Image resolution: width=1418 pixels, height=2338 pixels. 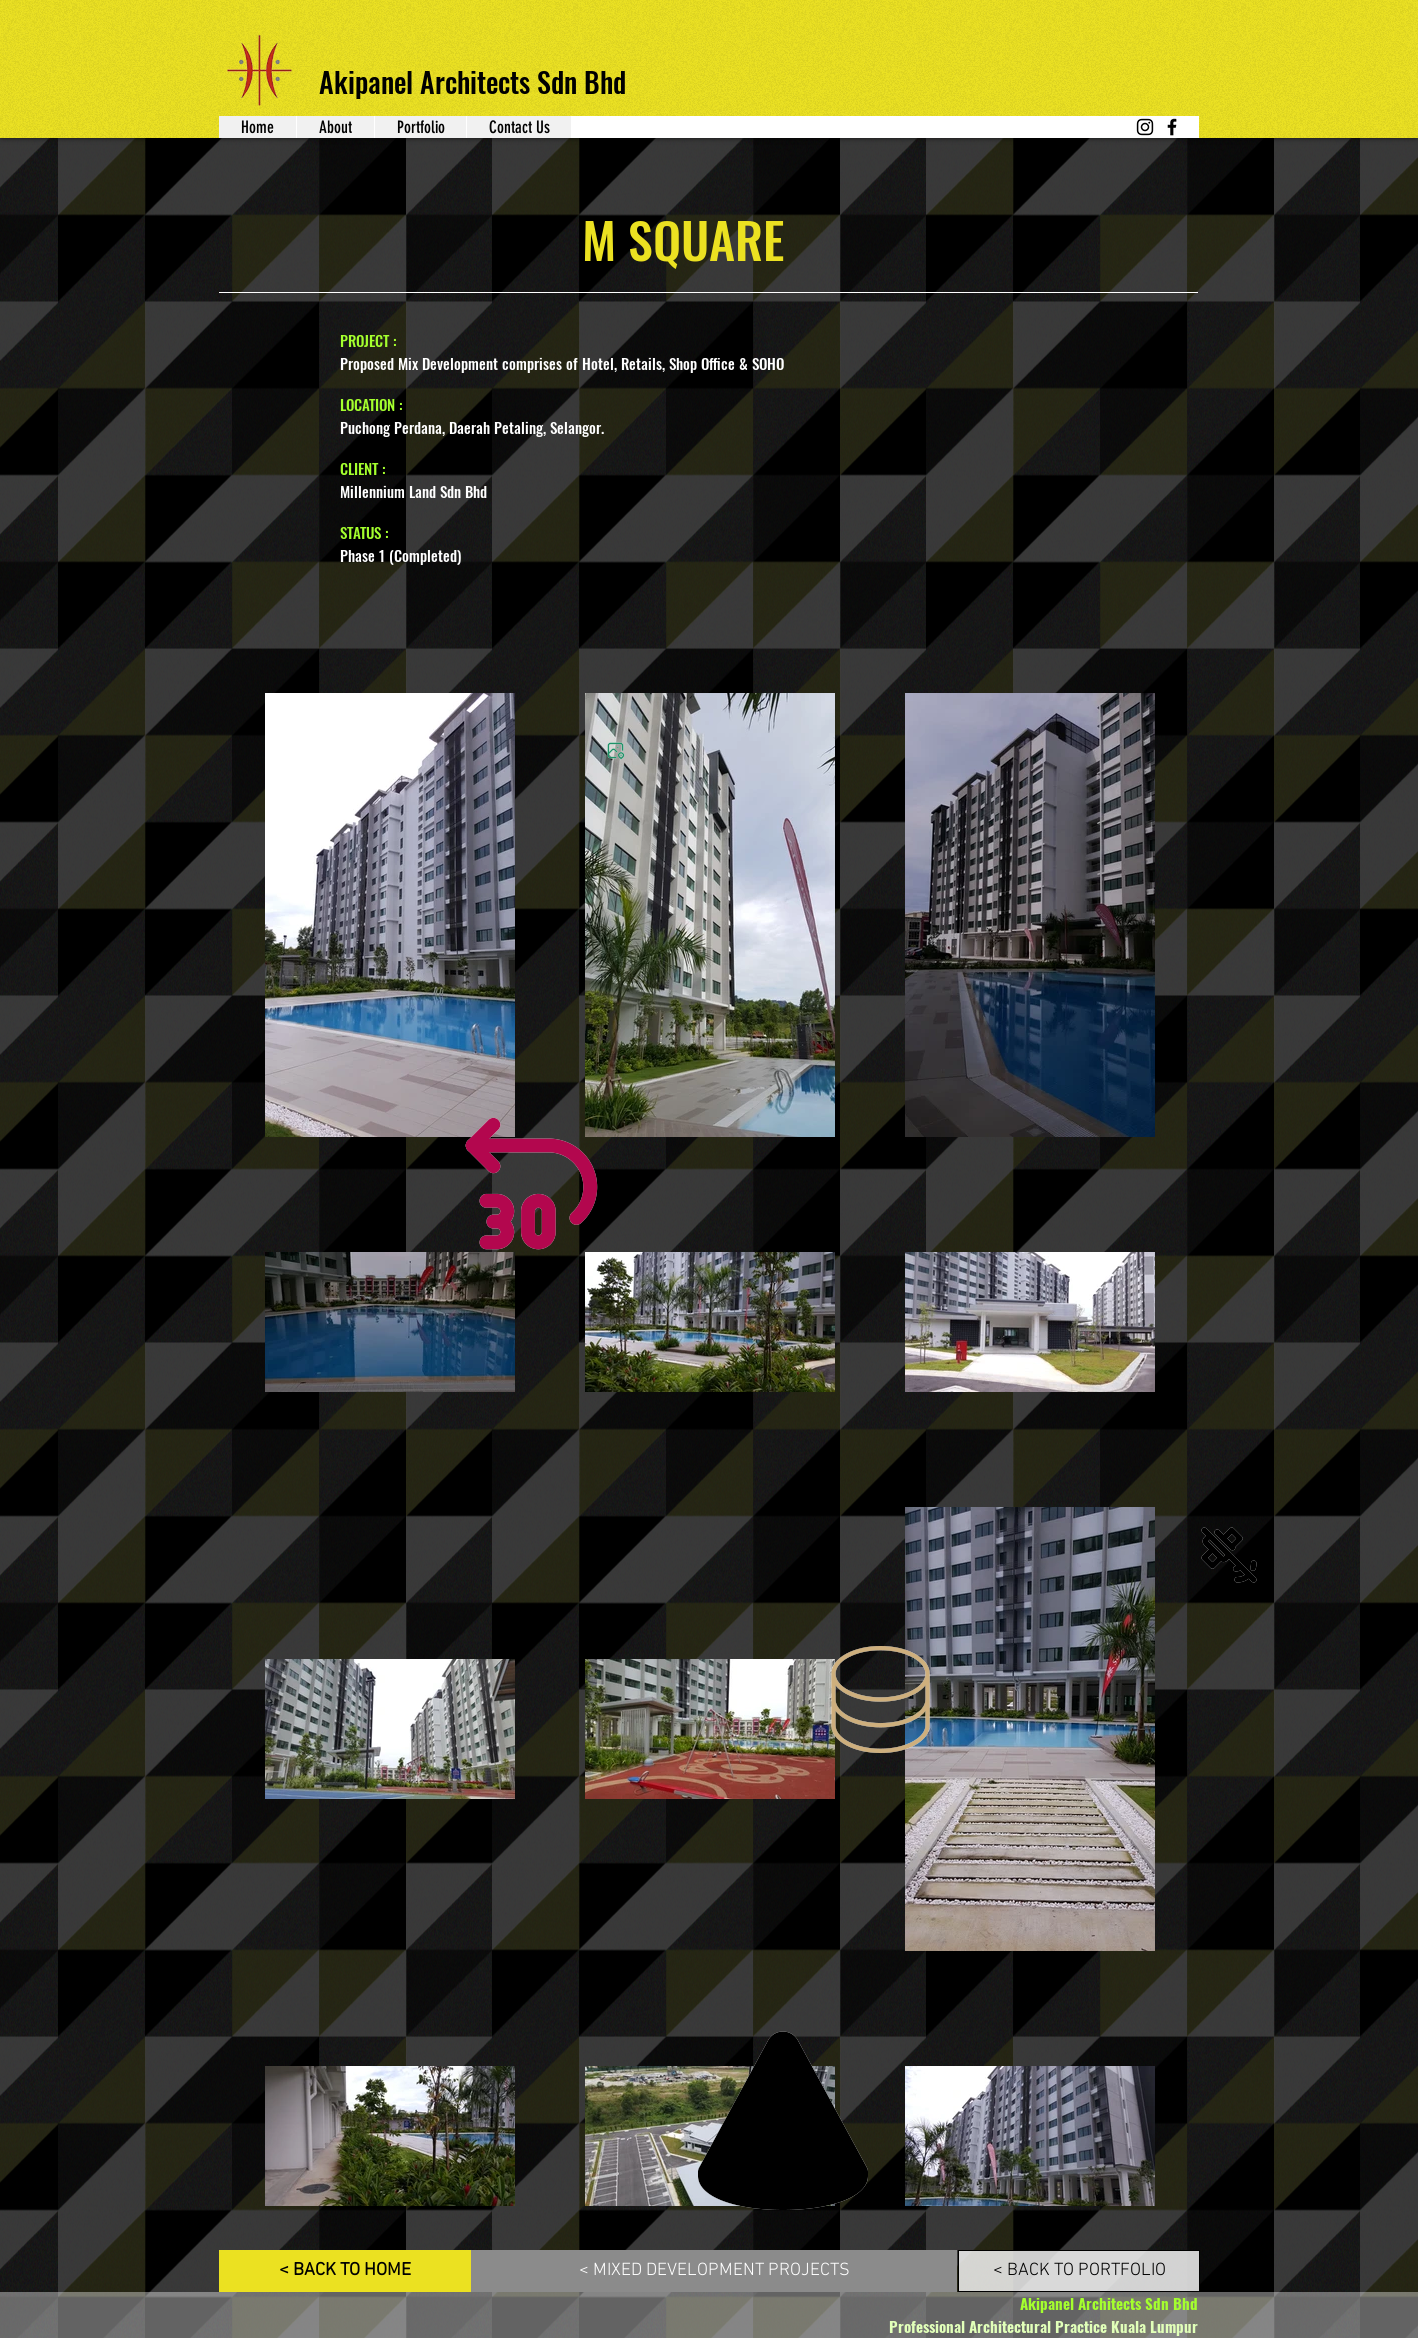 What do you see at coordinates (880, 1699) in the screenshot?
I see `access database or data storage` at bounding box center [880, 1699].